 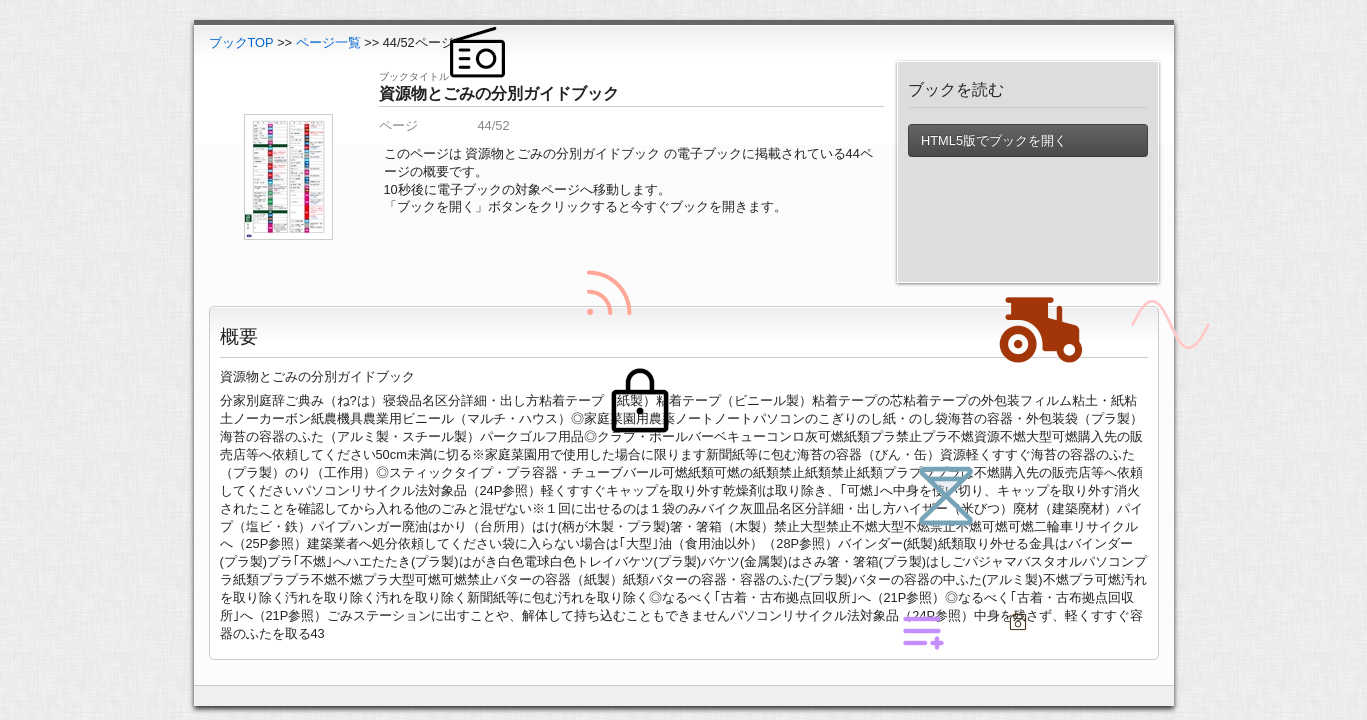 What do you see at coordinates (1018, 622) in the screenshot?
I see `save current file or document` at bounding box center [1018, 622].